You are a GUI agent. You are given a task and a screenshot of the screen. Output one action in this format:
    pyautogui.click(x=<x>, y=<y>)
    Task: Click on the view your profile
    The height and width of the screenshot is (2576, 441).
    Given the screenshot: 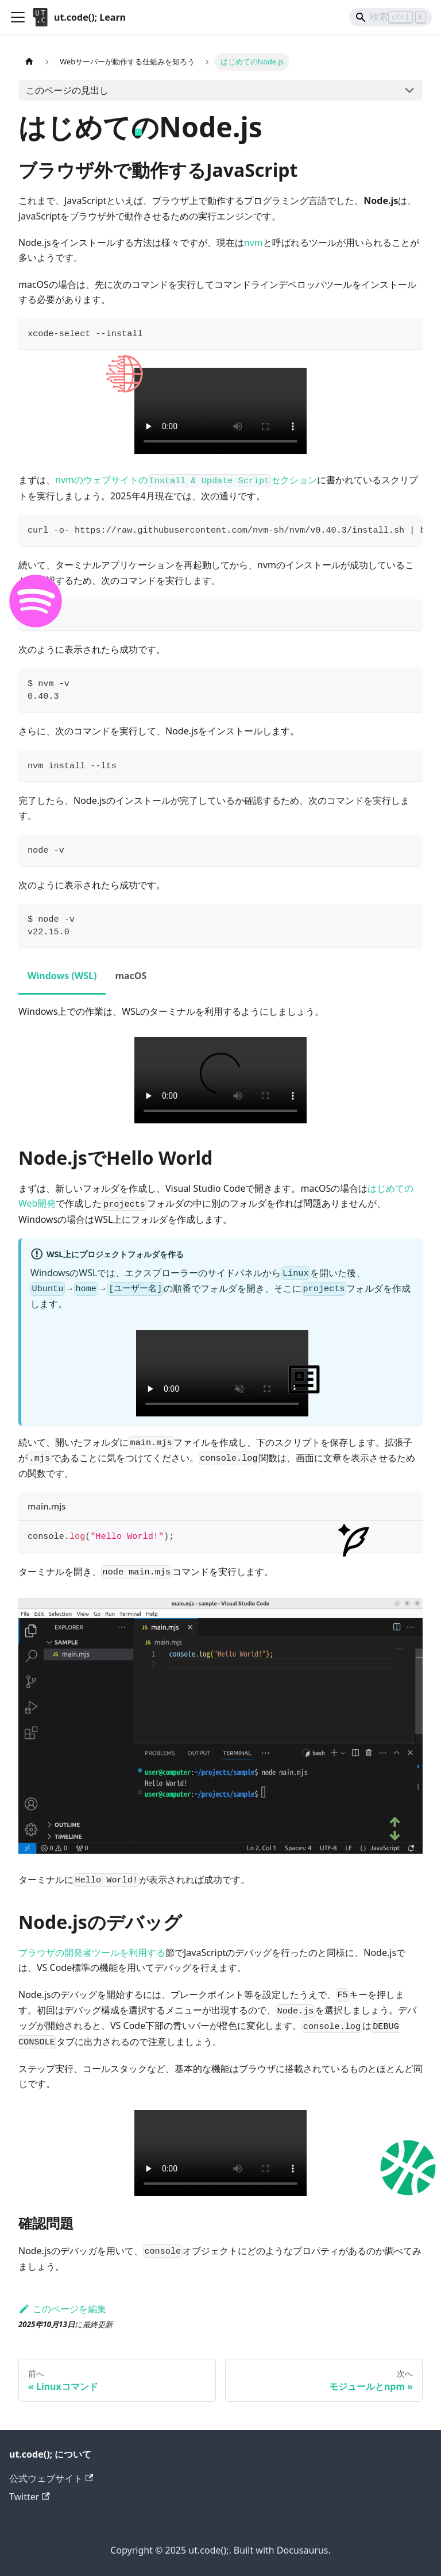 What is the action you would take?
    pyautogui.click(x=304, y=1379)
    